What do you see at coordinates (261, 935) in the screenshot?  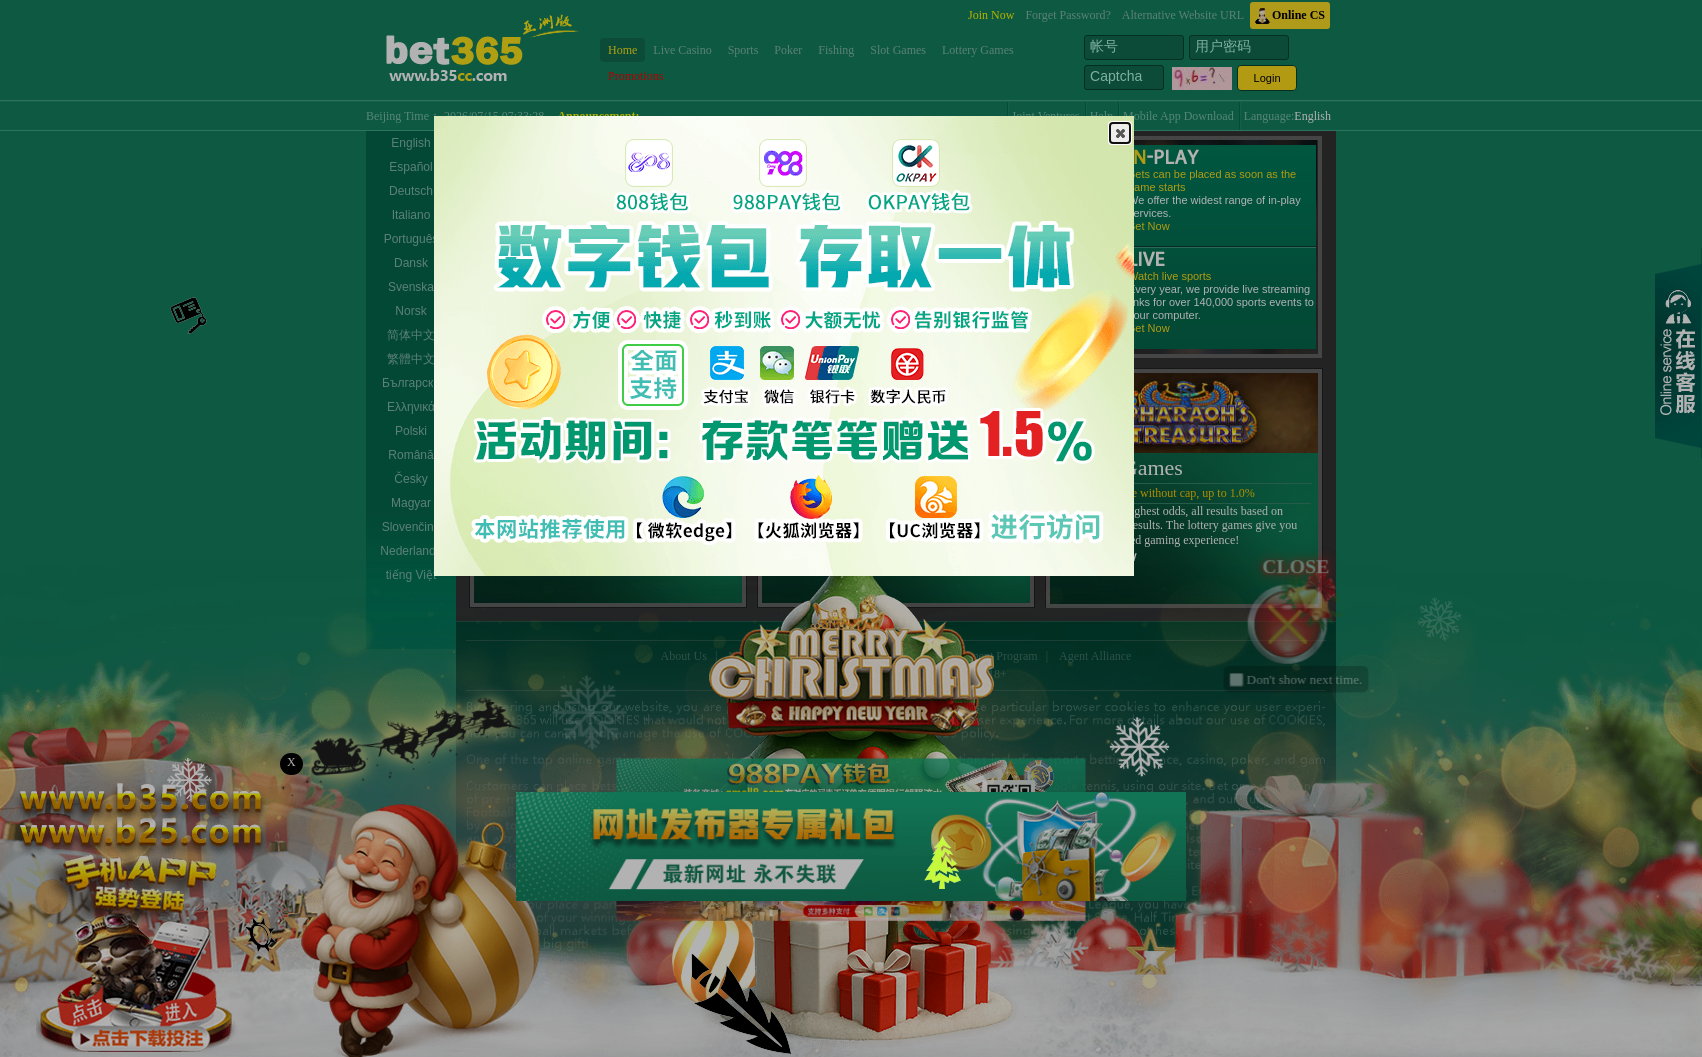 I see `equip a spiked collar accessory to your pet or character` at bounding box center [261, 935].